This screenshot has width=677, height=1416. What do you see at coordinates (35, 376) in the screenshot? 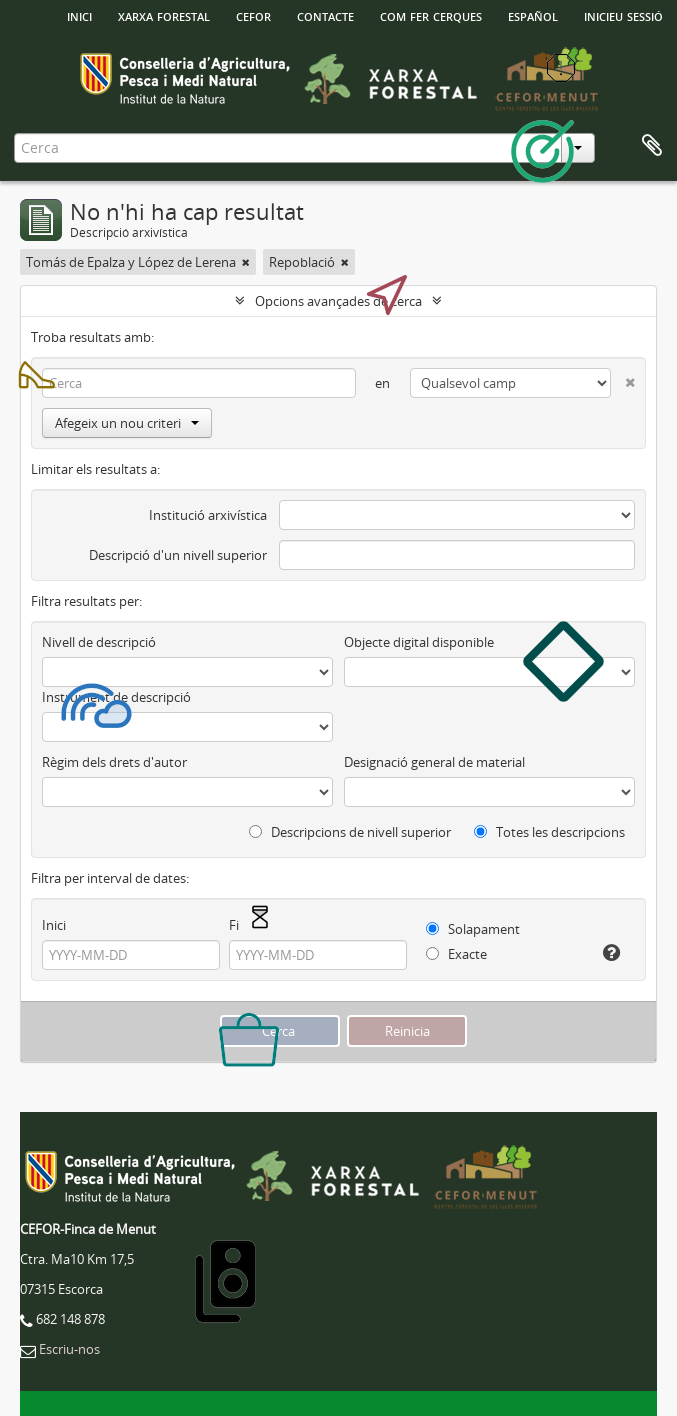
I see `browse women's footwear category` at bounding box center [35, 376].